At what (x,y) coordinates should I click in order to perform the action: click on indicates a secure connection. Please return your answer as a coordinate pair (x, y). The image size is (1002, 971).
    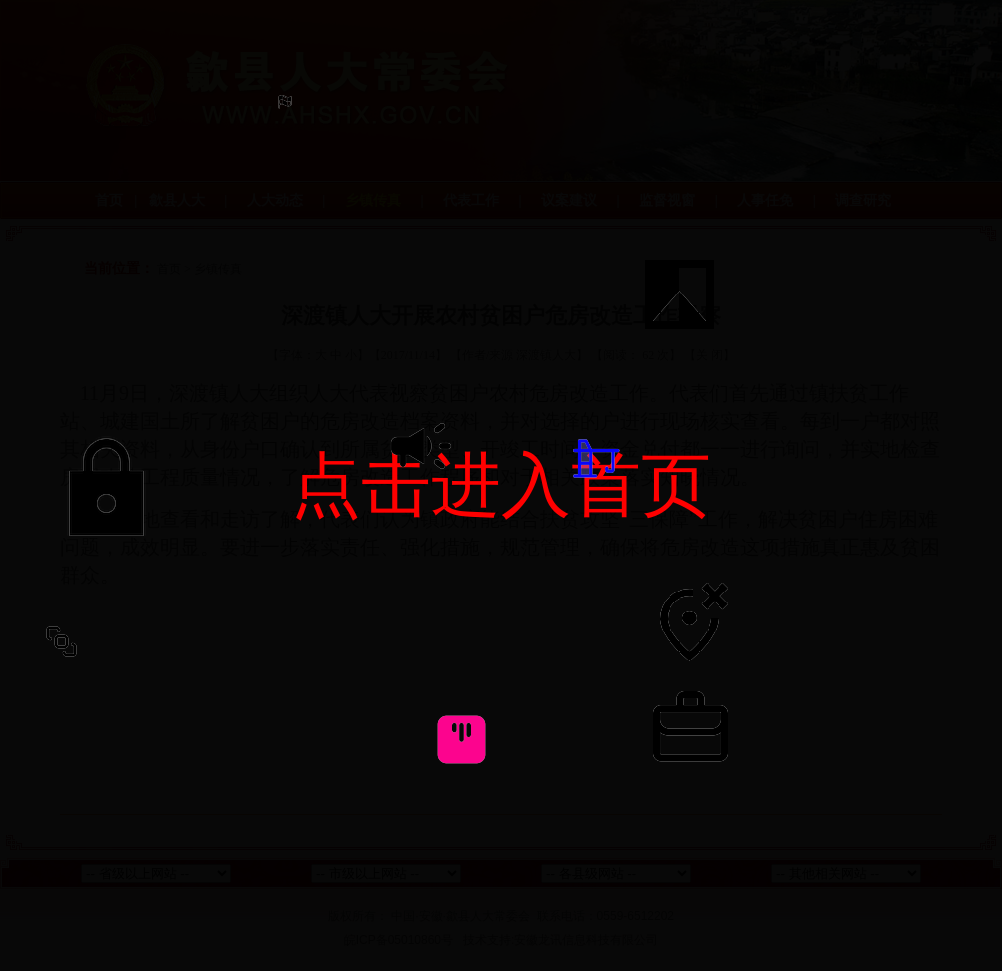
    Looking at the image, I should click on (106, 489).